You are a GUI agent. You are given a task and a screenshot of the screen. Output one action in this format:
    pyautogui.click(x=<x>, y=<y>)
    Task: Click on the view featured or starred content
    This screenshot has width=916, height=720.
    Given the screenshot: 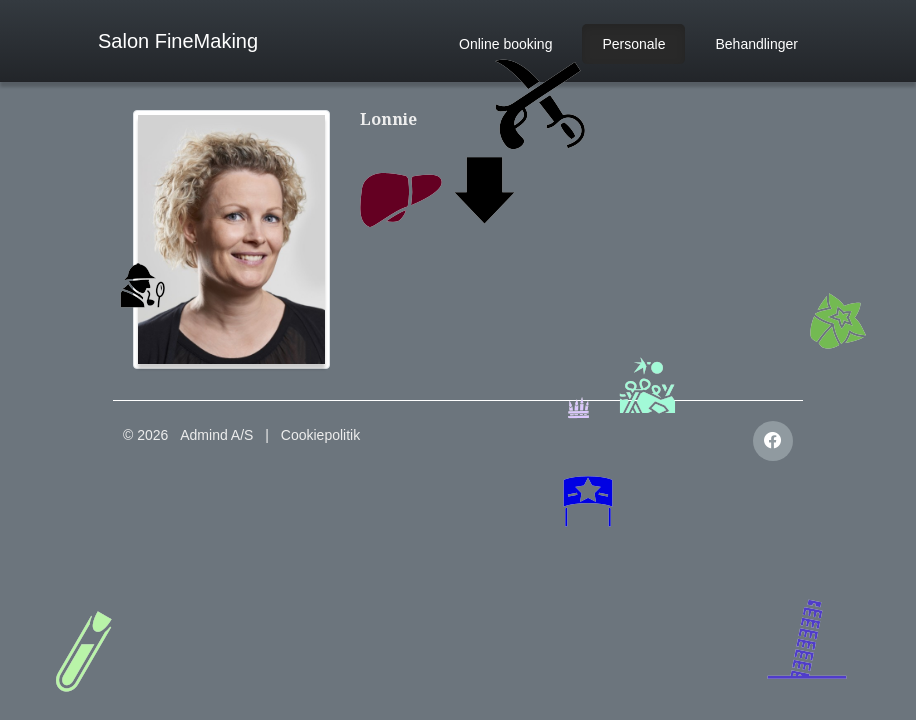 What is the action you would take?
    pyautogui.click(x=588, y=501)
    